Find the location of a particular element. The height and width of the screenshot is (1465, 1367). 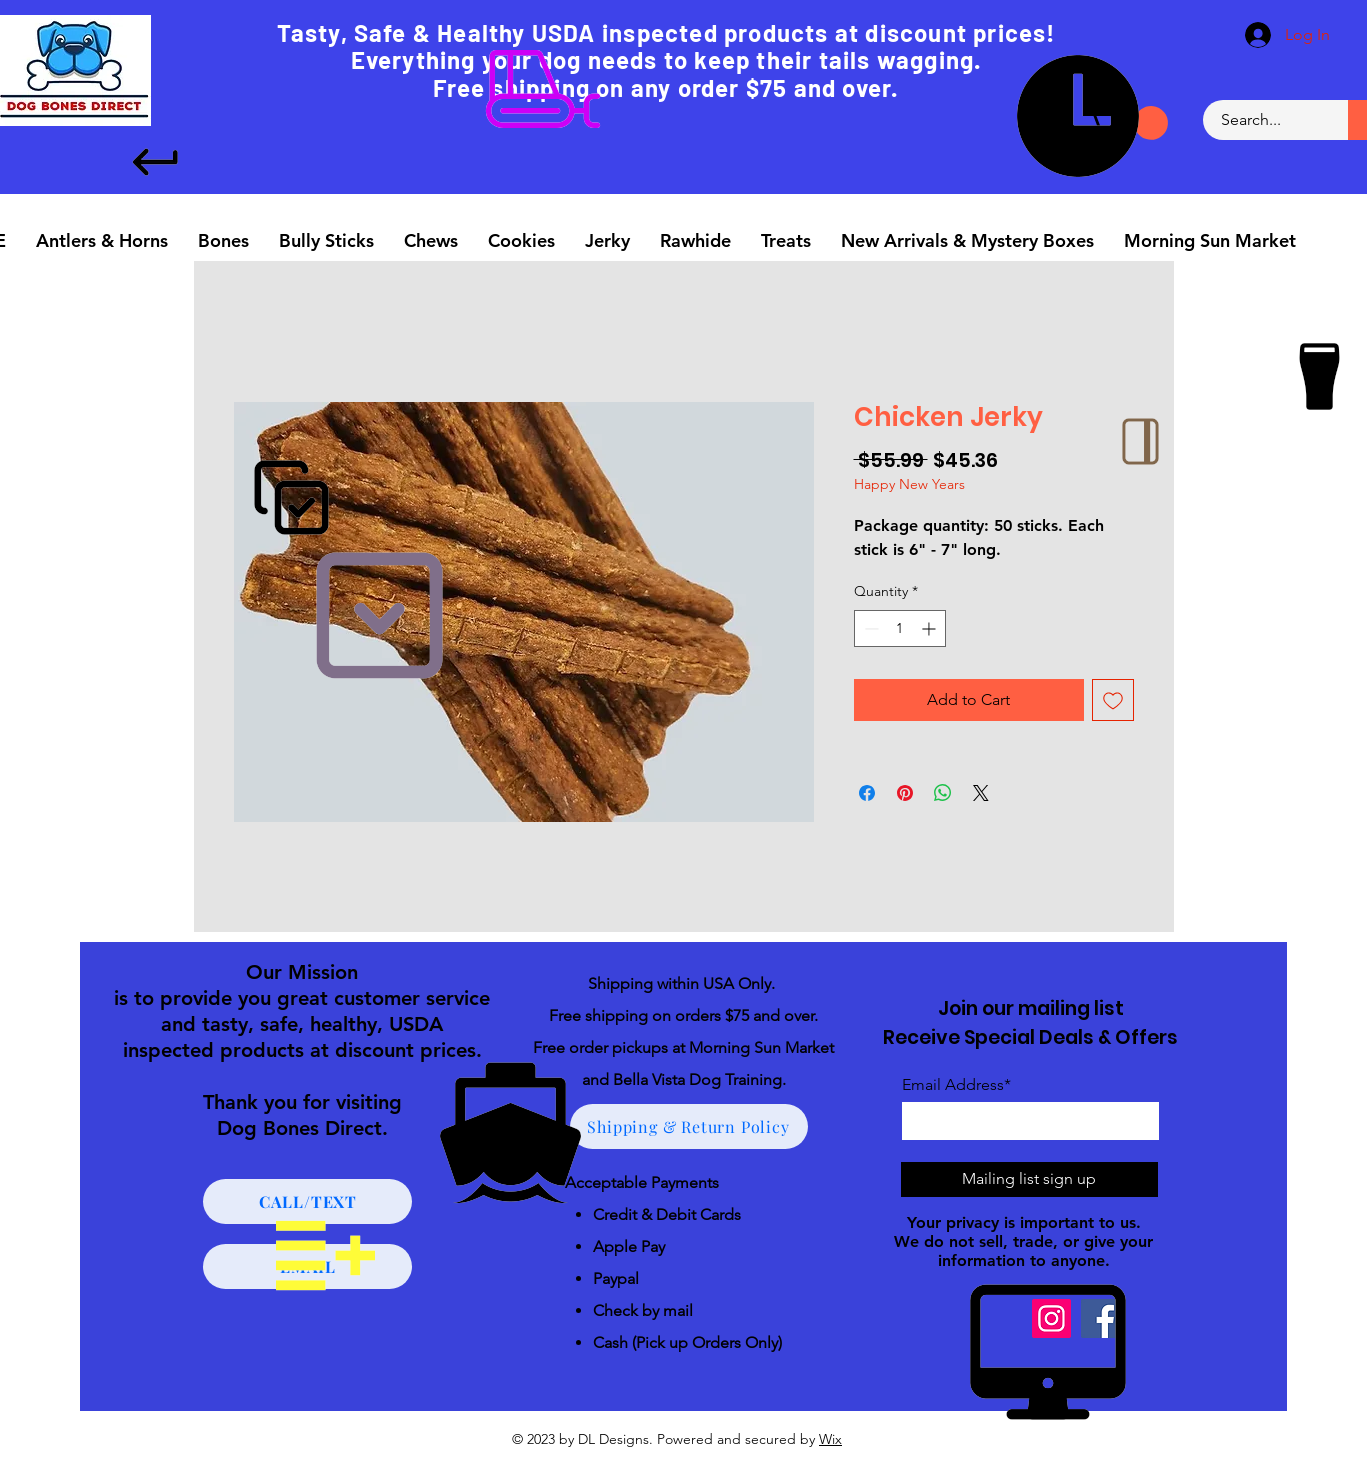

open a dropdown menu is located at coordinates (379, 615).